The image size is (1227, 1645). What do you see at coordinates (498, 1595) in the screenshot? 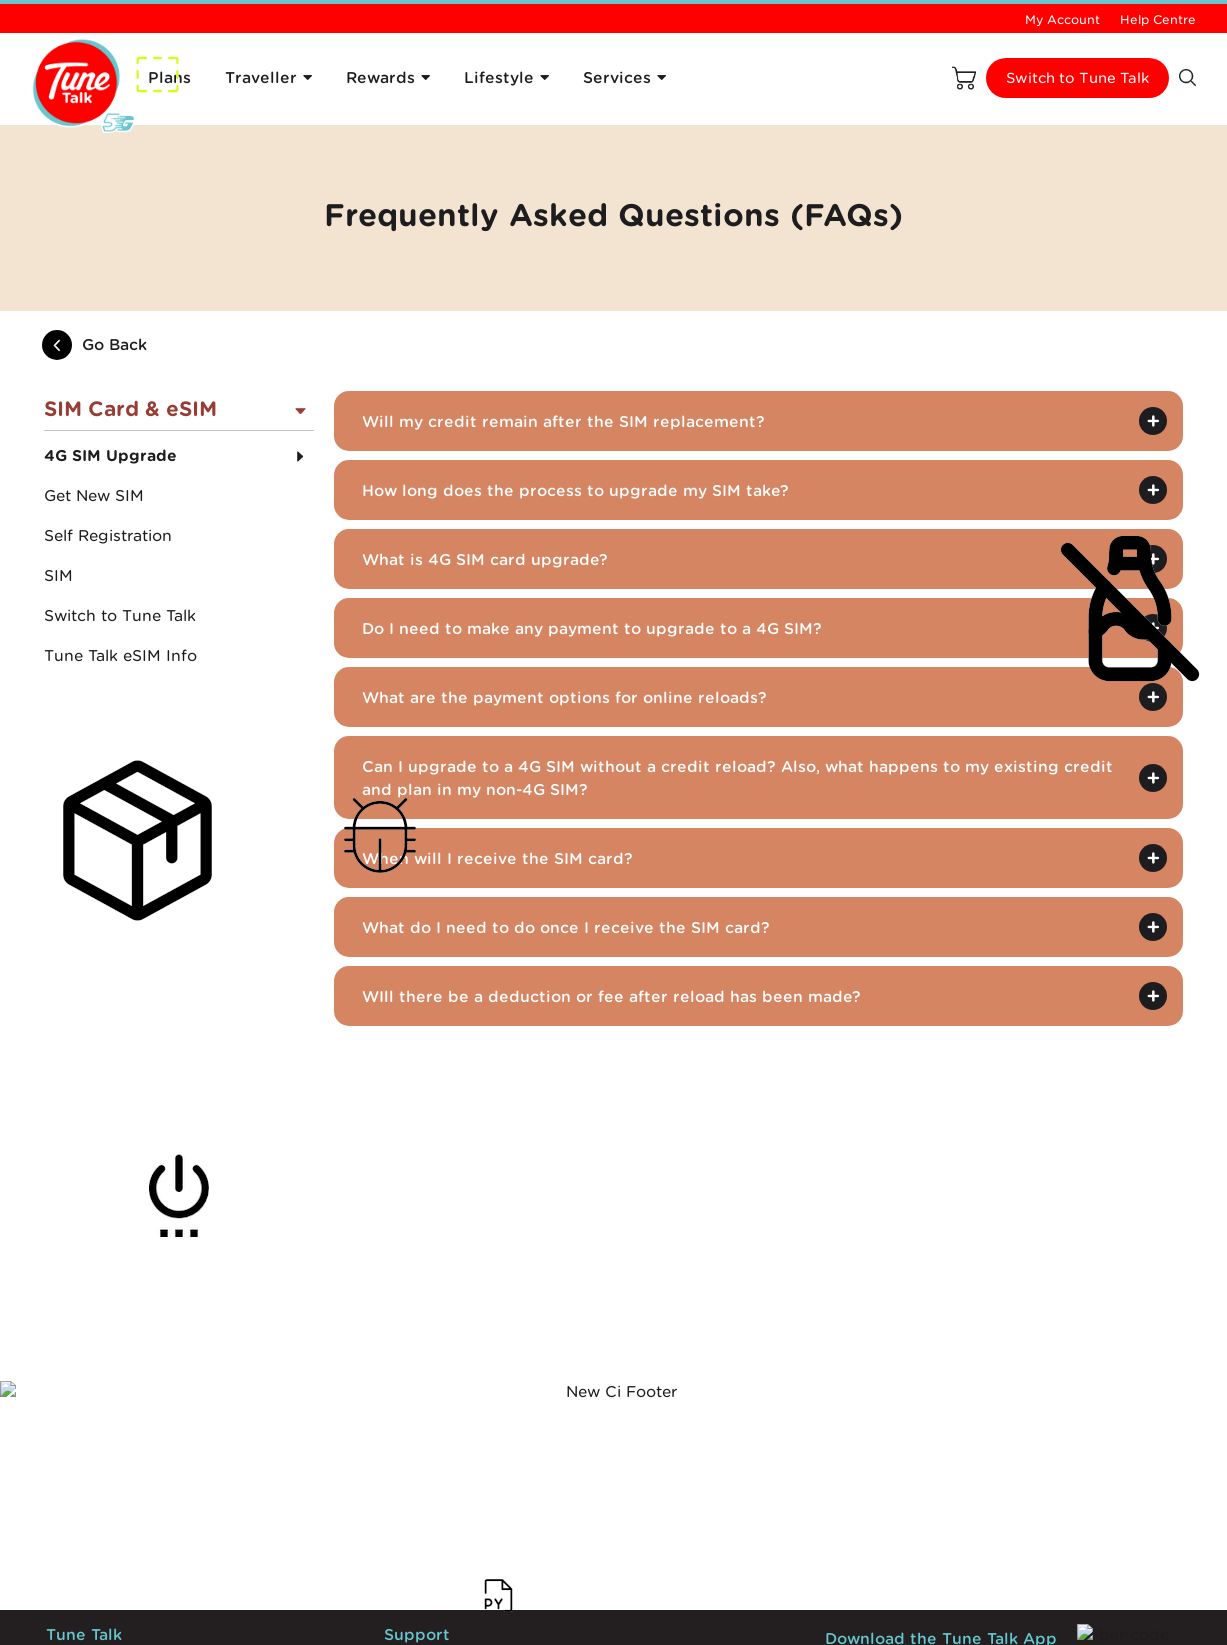
I see `python script file` at bounding box center [498, 1595].